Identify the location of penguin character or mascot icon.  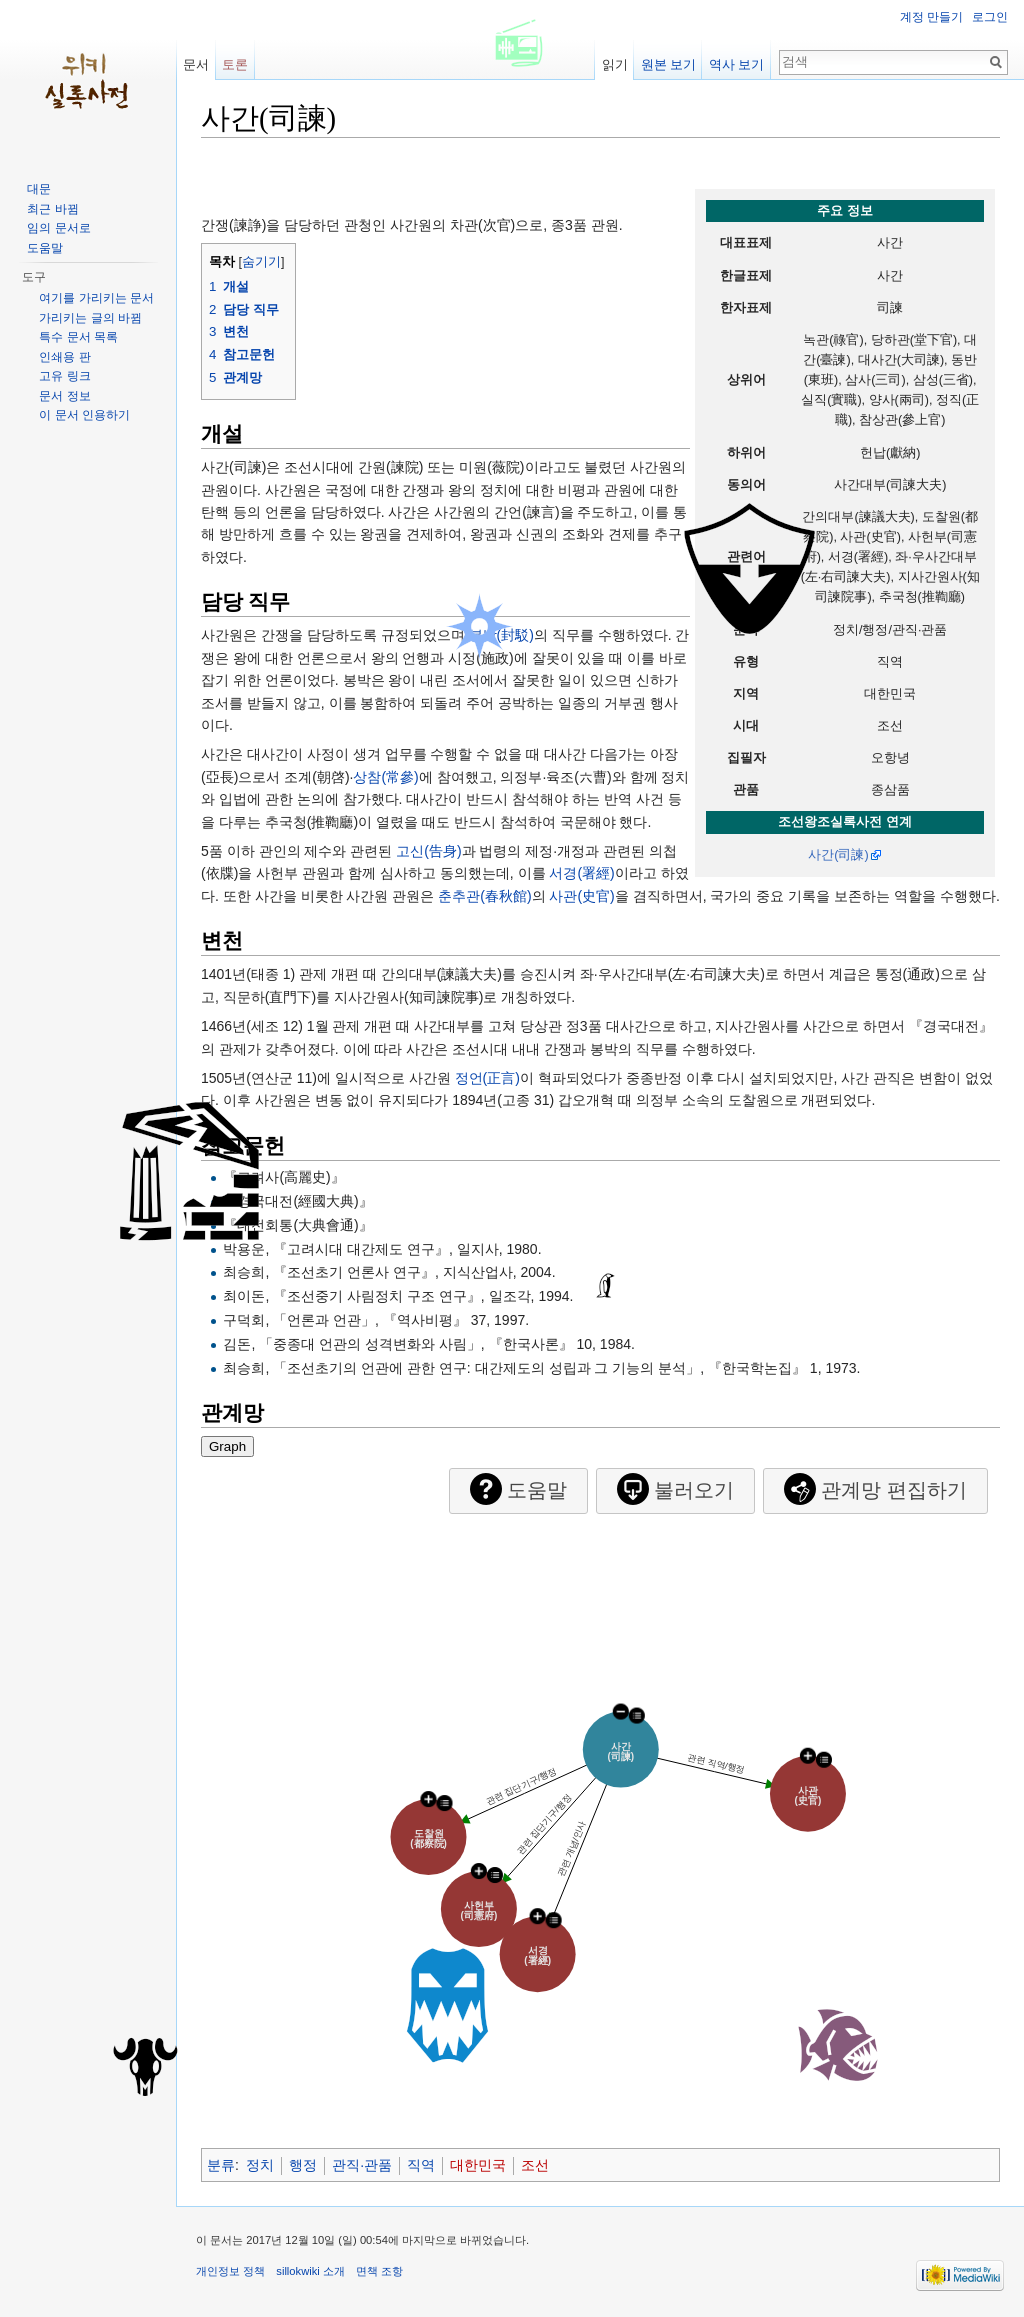
(605, 1285).